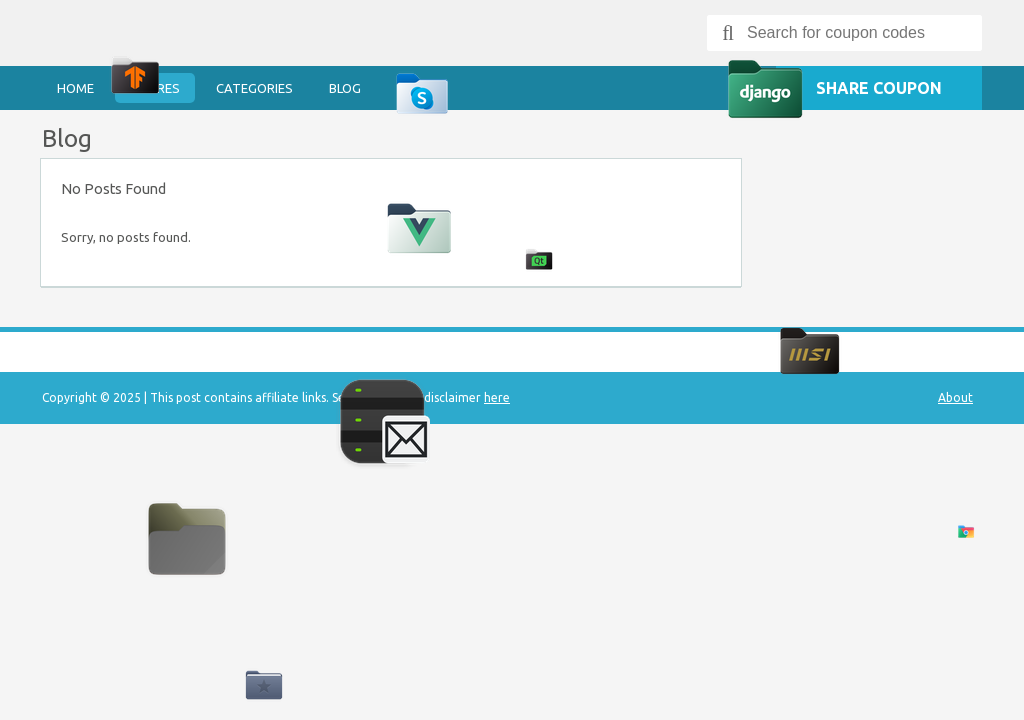 The image size is (1024, 720). What do you see at coordinates (809, 352) in the screenshot?
I see `open MSI branded folder` at bounding box center [809, 352].